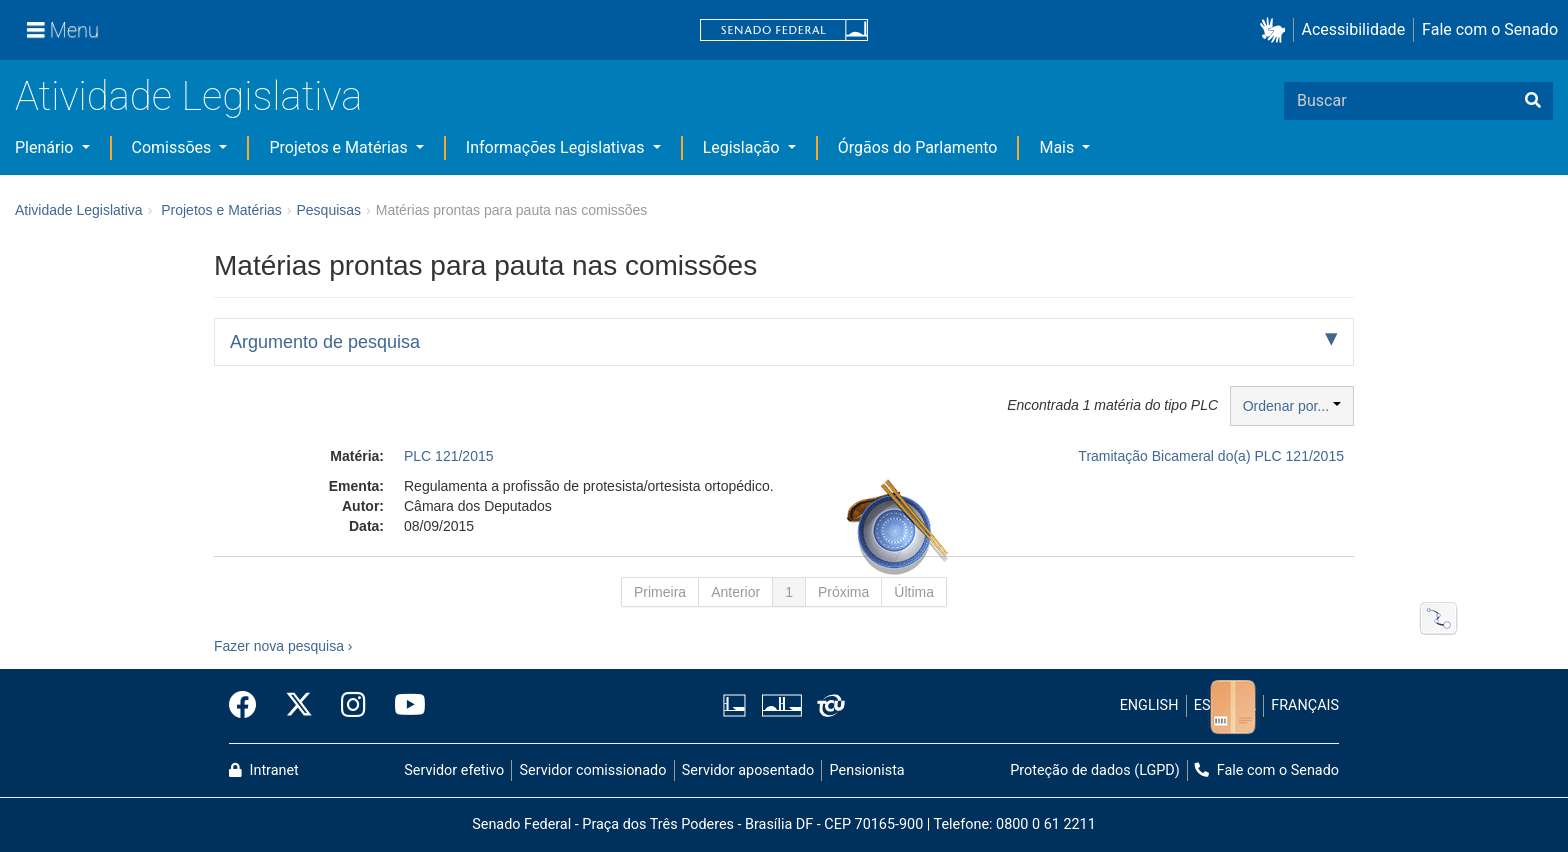  I want to click on compressed archive file, so click(1233, 707).